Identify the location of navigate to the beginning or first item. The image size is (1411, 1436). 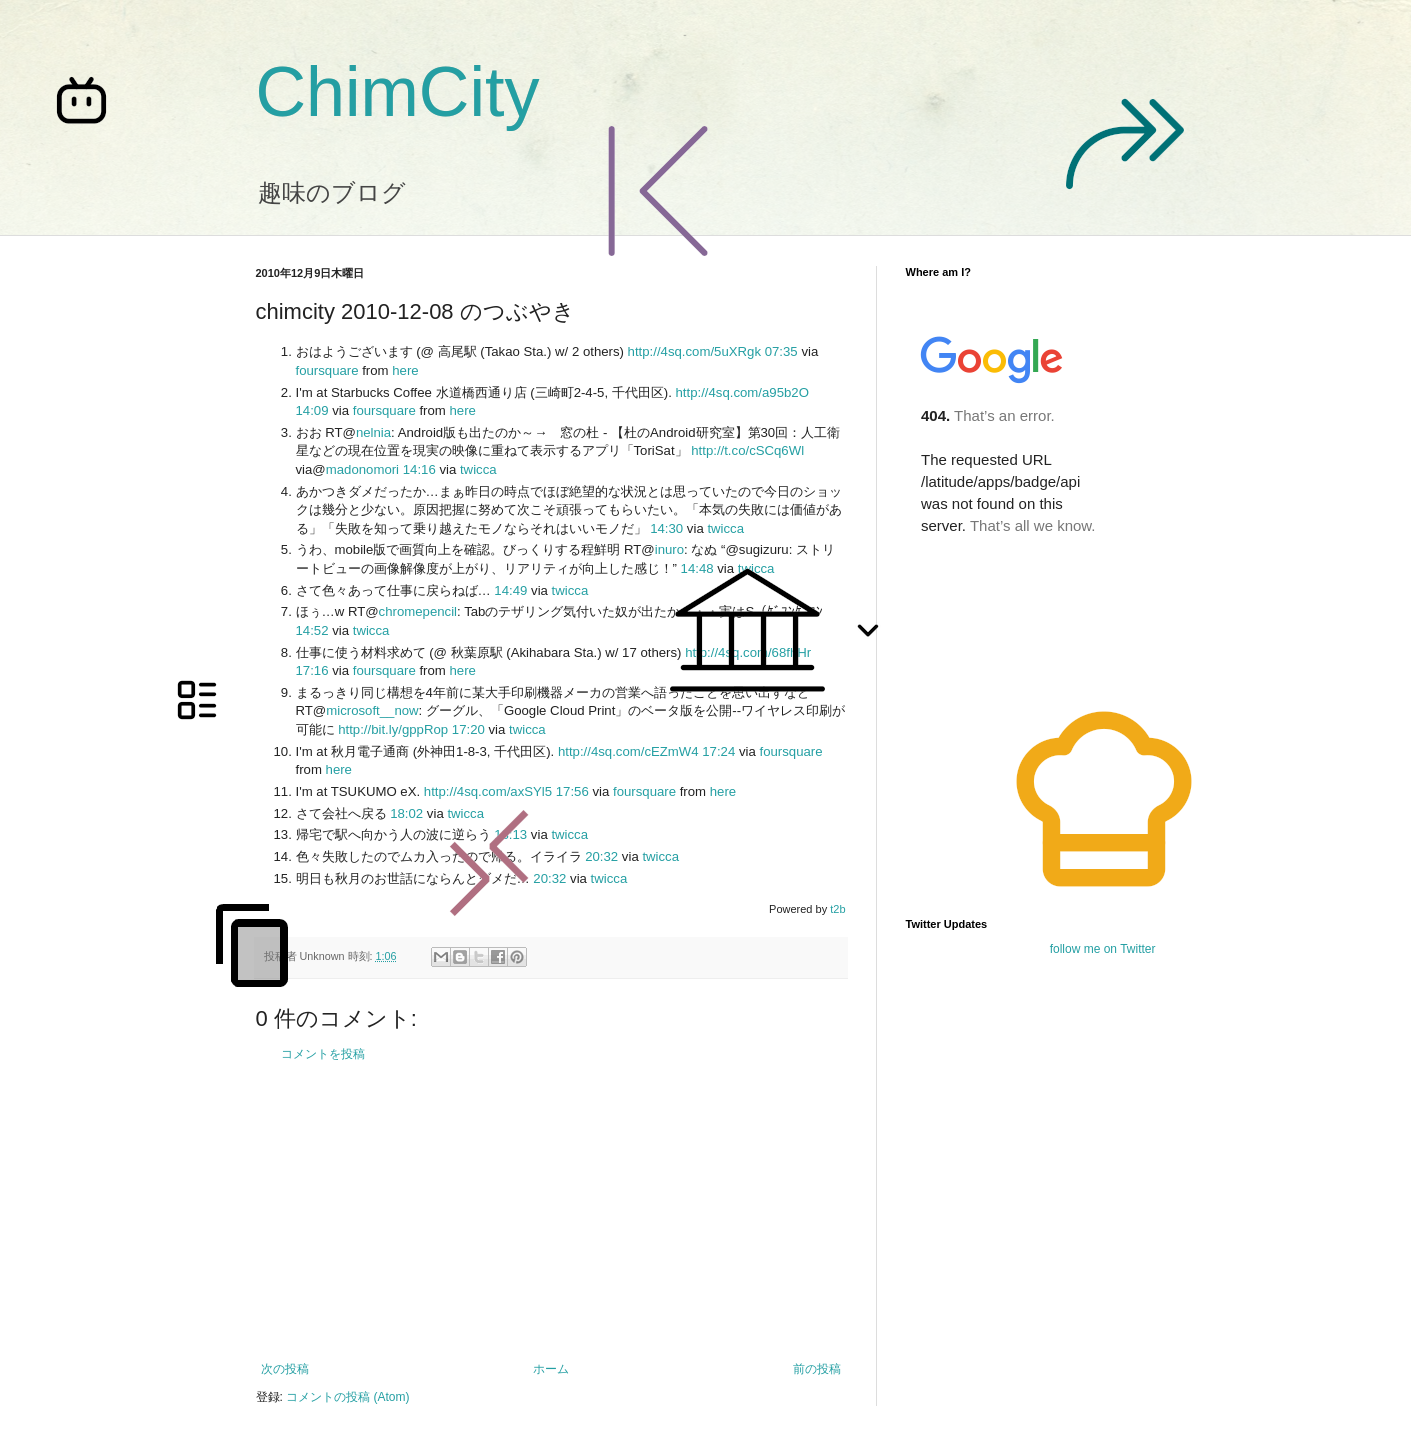
(655, 191).